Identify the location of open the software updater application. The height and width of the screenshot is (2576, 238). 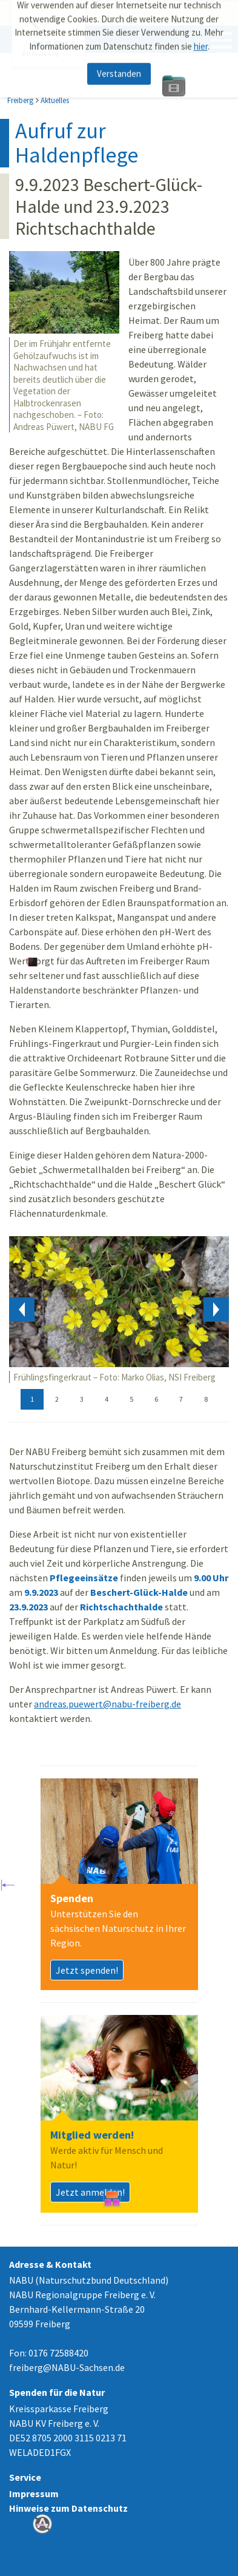
(42, 2524).